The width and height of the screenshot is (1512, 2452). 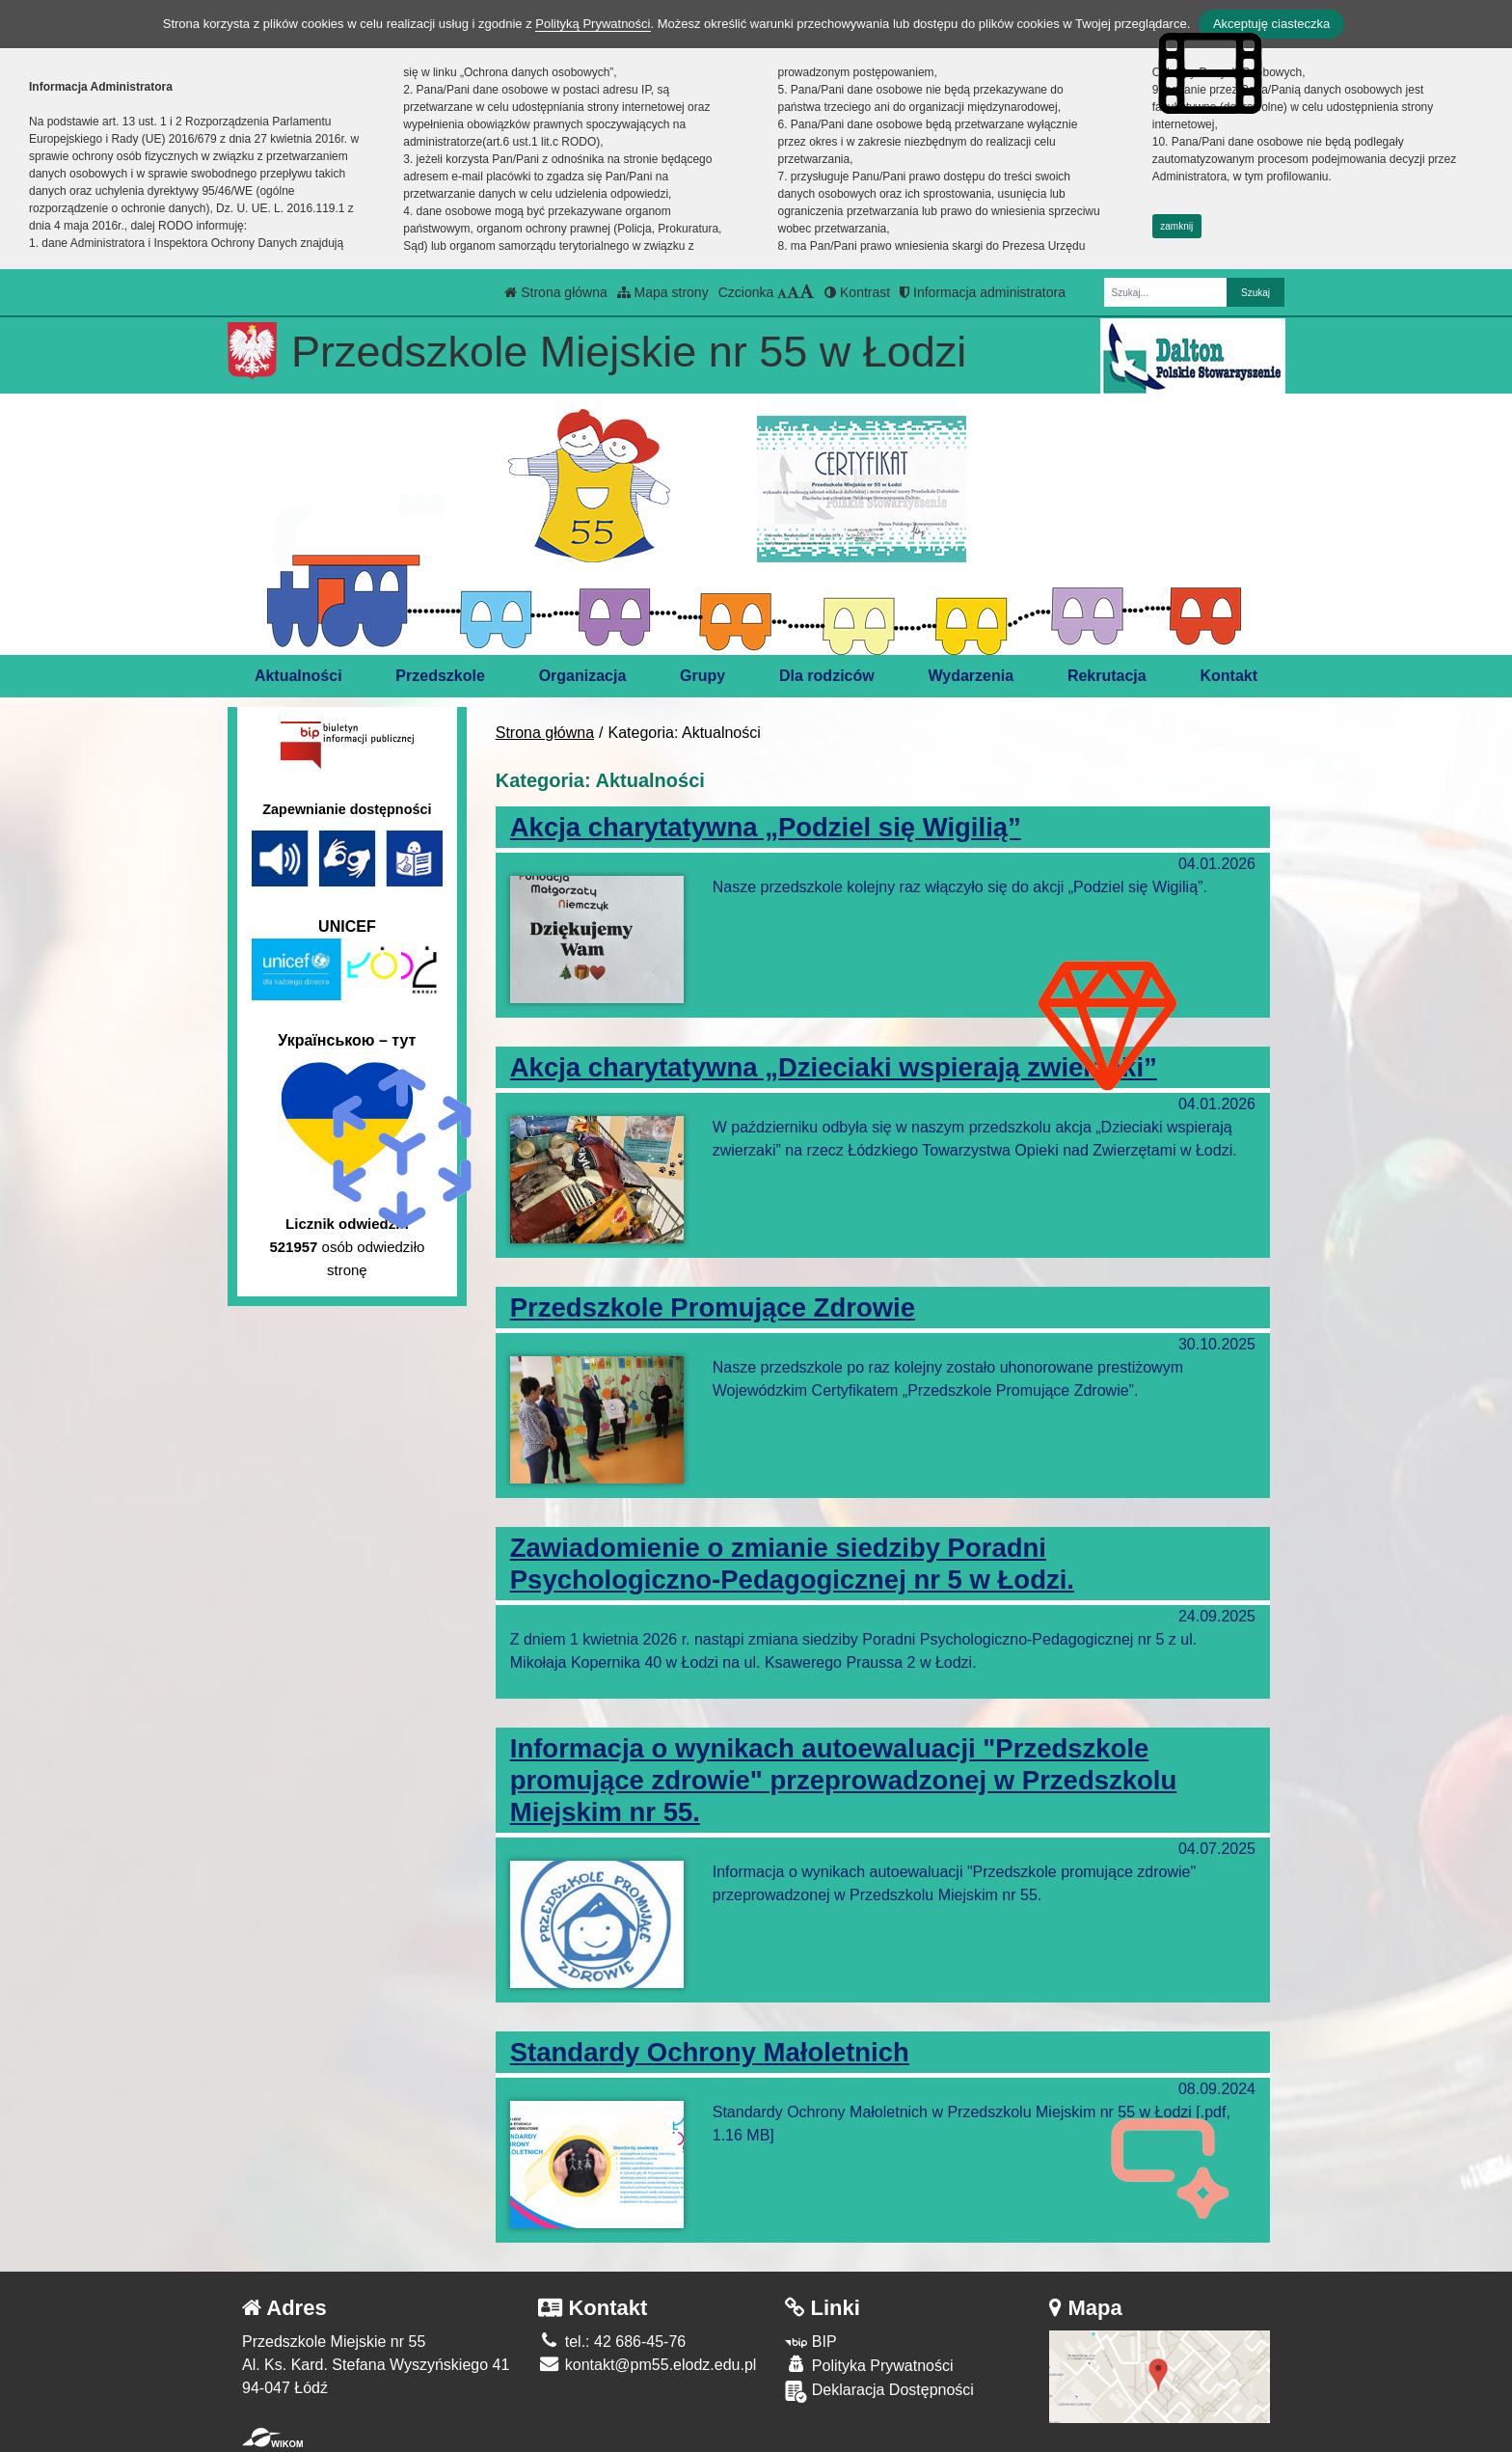 I want to click on enable AI-assisted text input, so click(x=1163, y=2153).